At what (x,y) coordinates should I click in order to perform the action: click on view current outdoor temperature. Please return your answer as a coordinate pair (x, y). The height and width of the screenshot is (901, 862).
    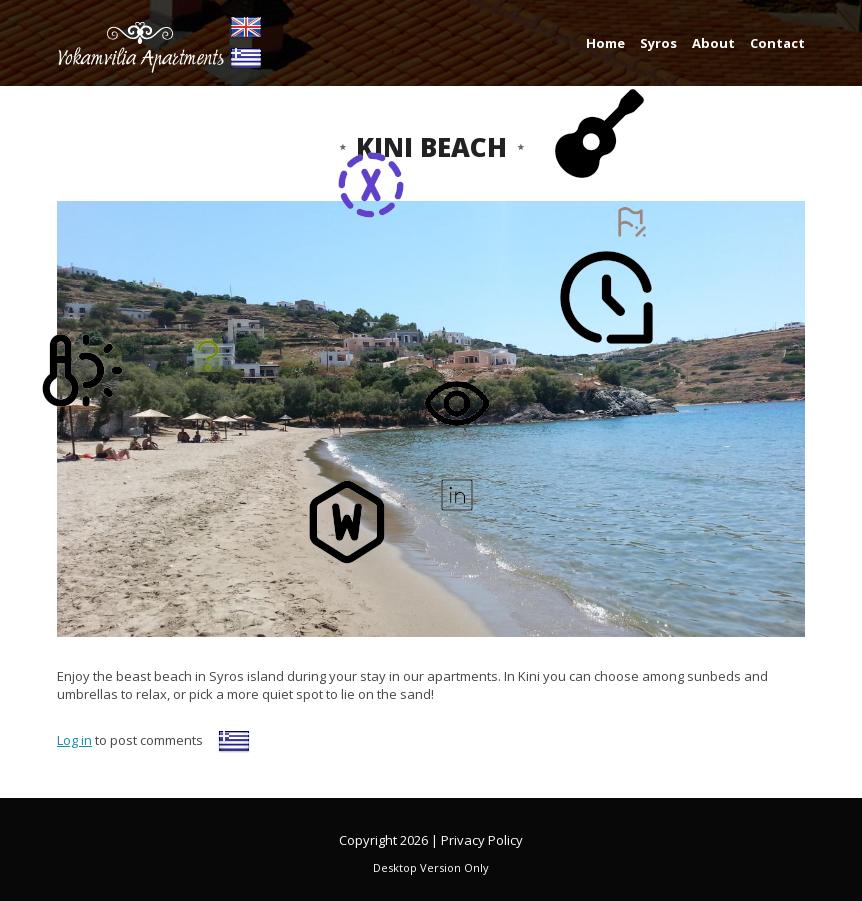
    Looking at the image, I should click on (82, 370).